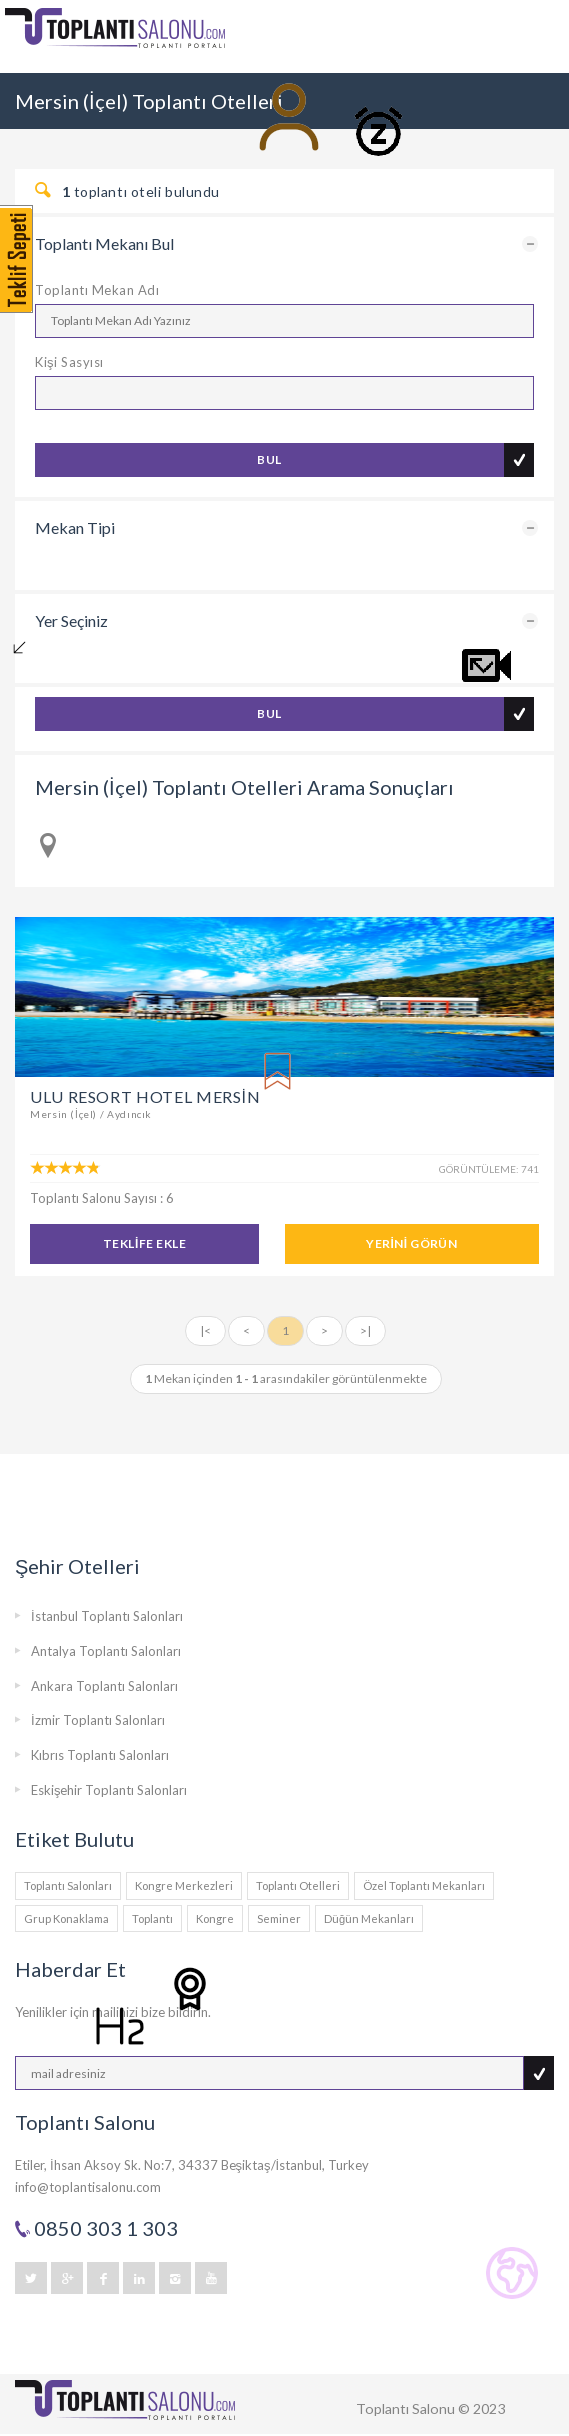 This screenshot has width=569, height=2436. I want to click on save this item for later, so click(277, 1070).